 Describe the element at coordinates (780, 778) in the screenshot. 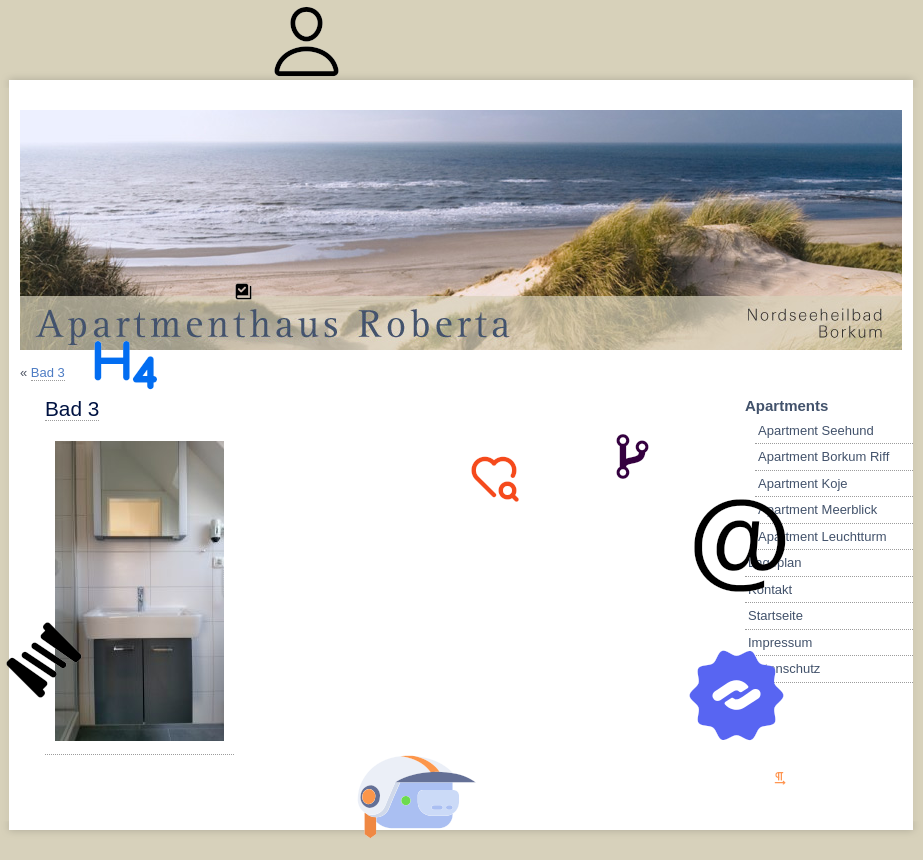

I see `set text direction to left-to-right` at that location.